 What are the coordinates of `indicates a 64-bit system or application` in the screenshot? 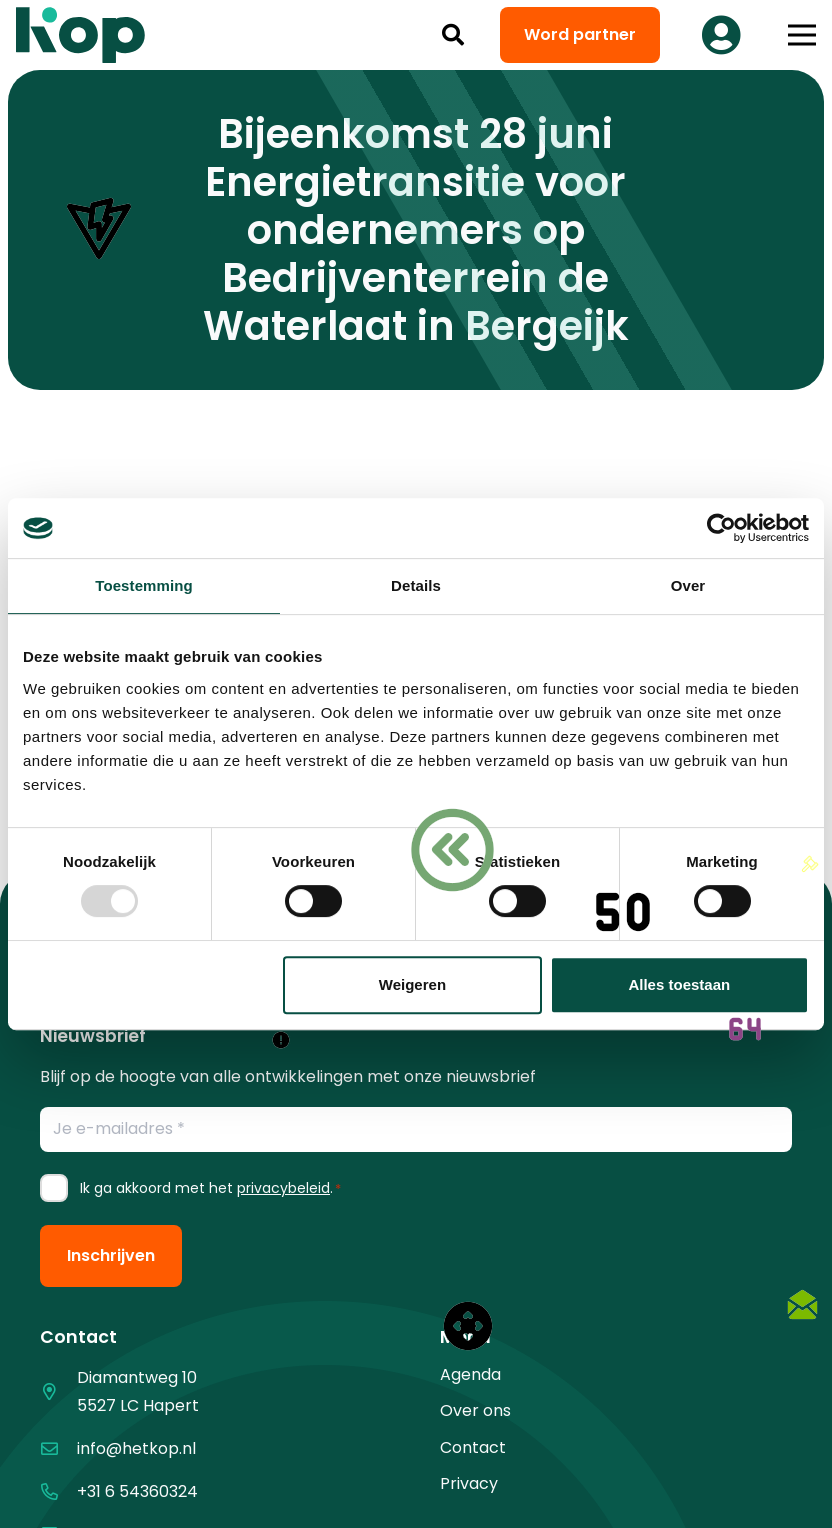 It's located at (745, 1029).